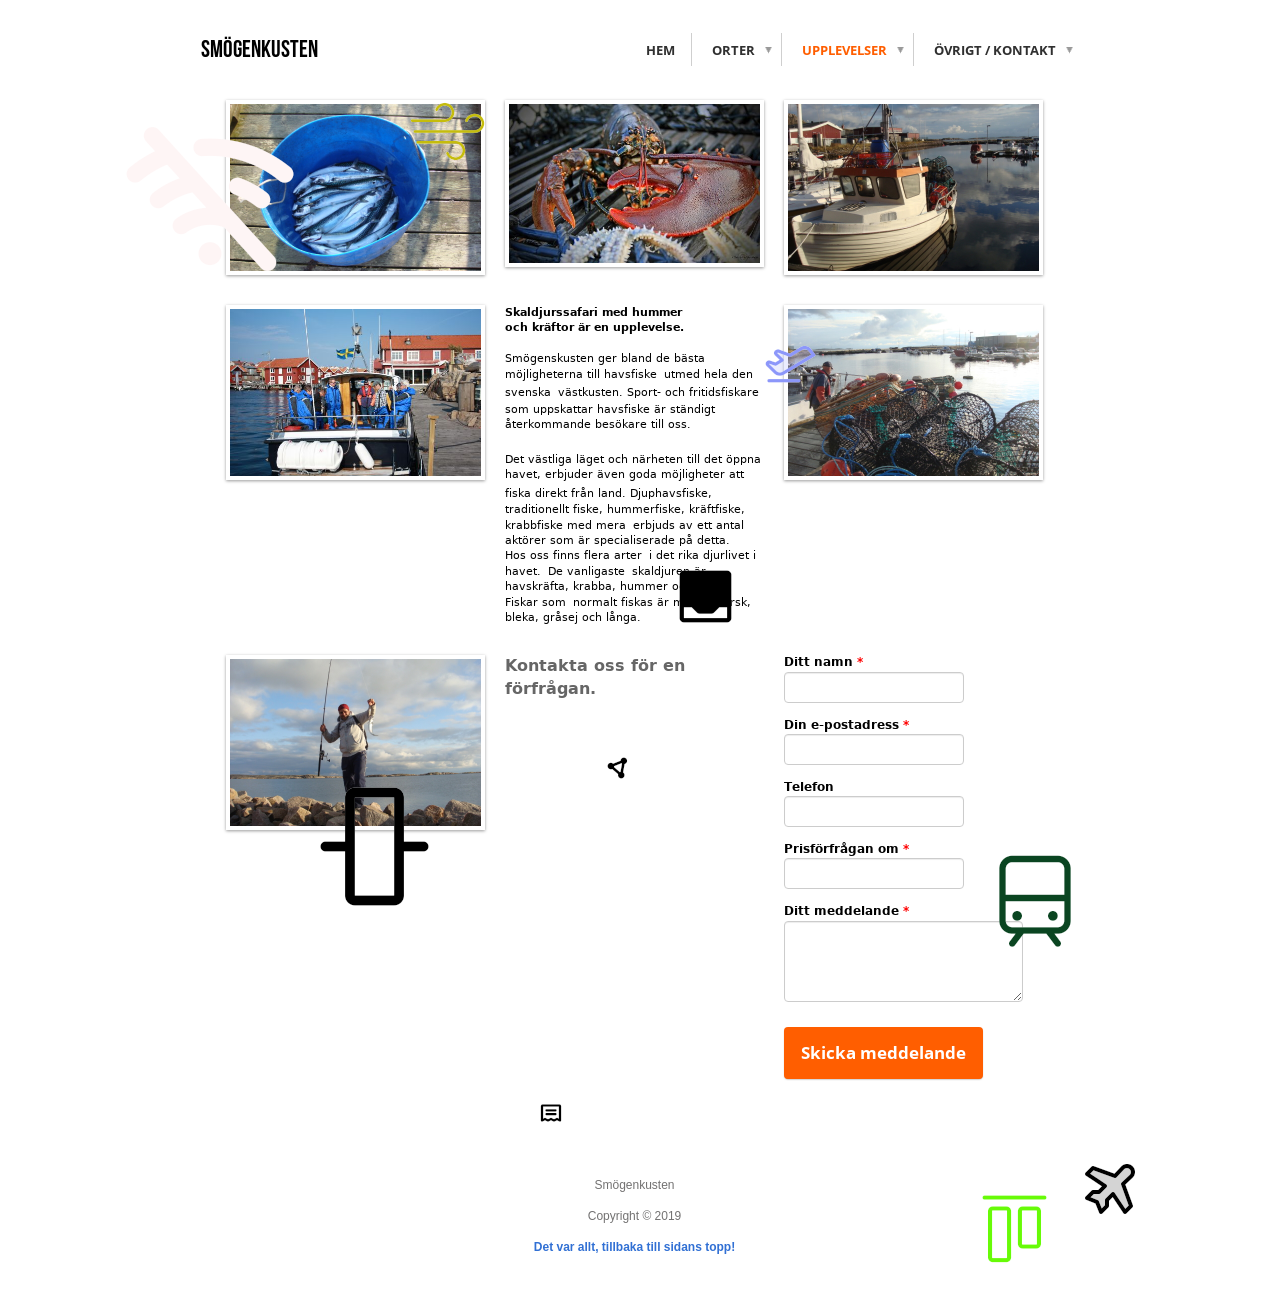 This screenshot has height=1292, width=1269. I want to click on access your inbox or messages, so click(705, 596).